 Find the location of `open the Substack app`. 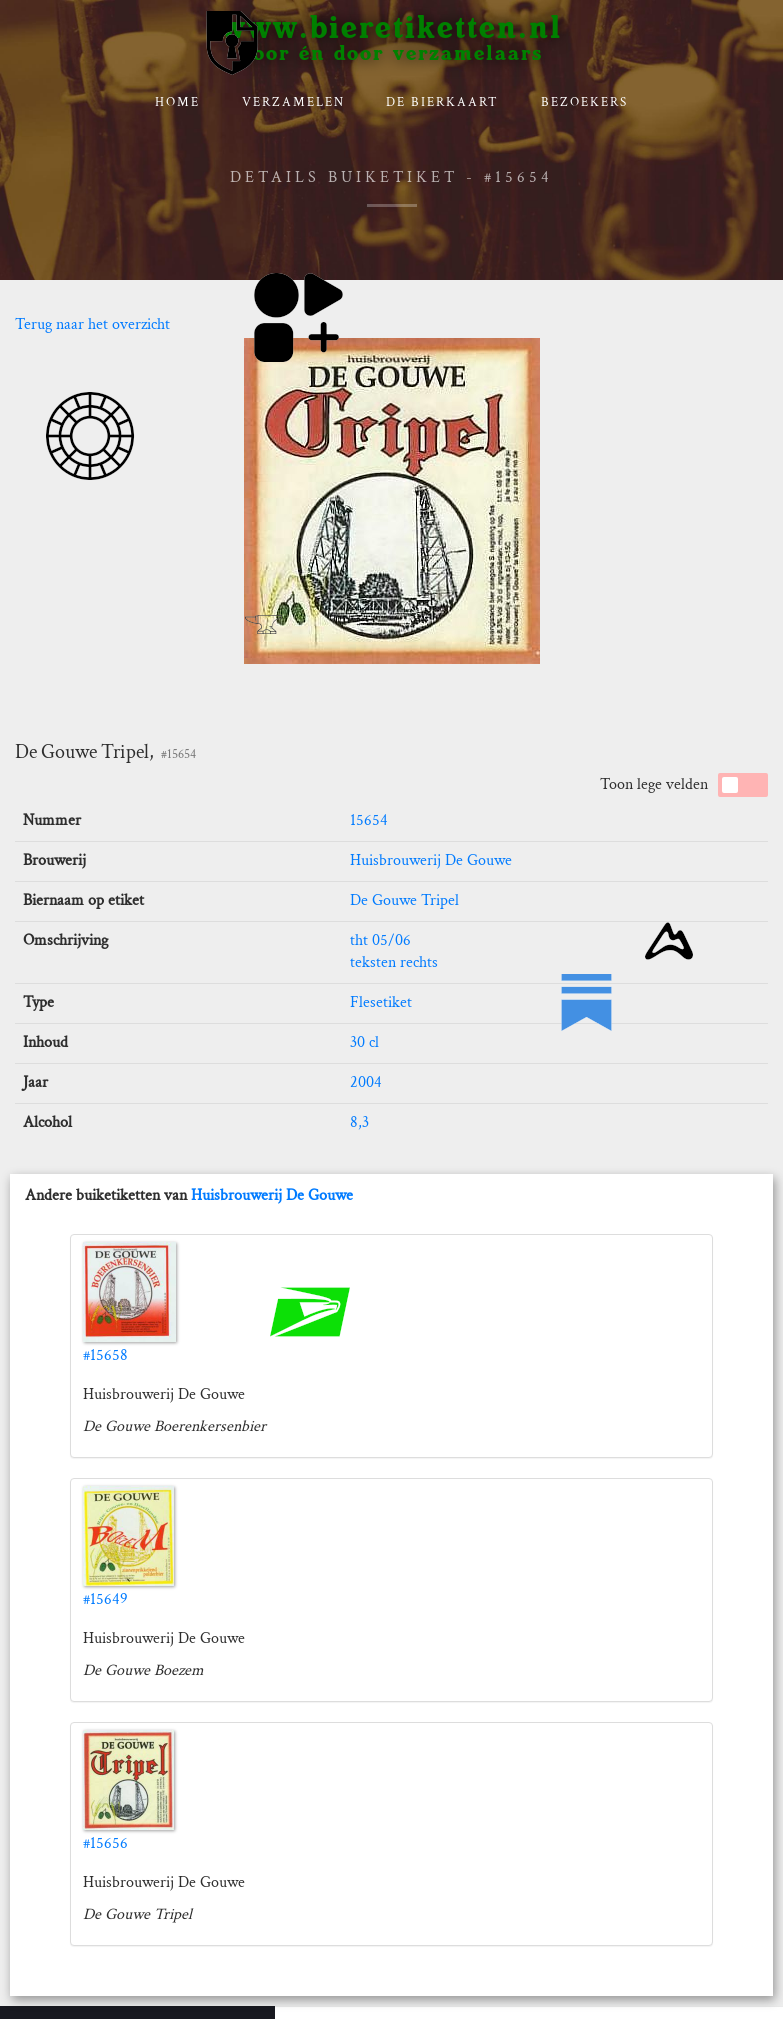

open the Substack app is located at coordinates (586, 1002).